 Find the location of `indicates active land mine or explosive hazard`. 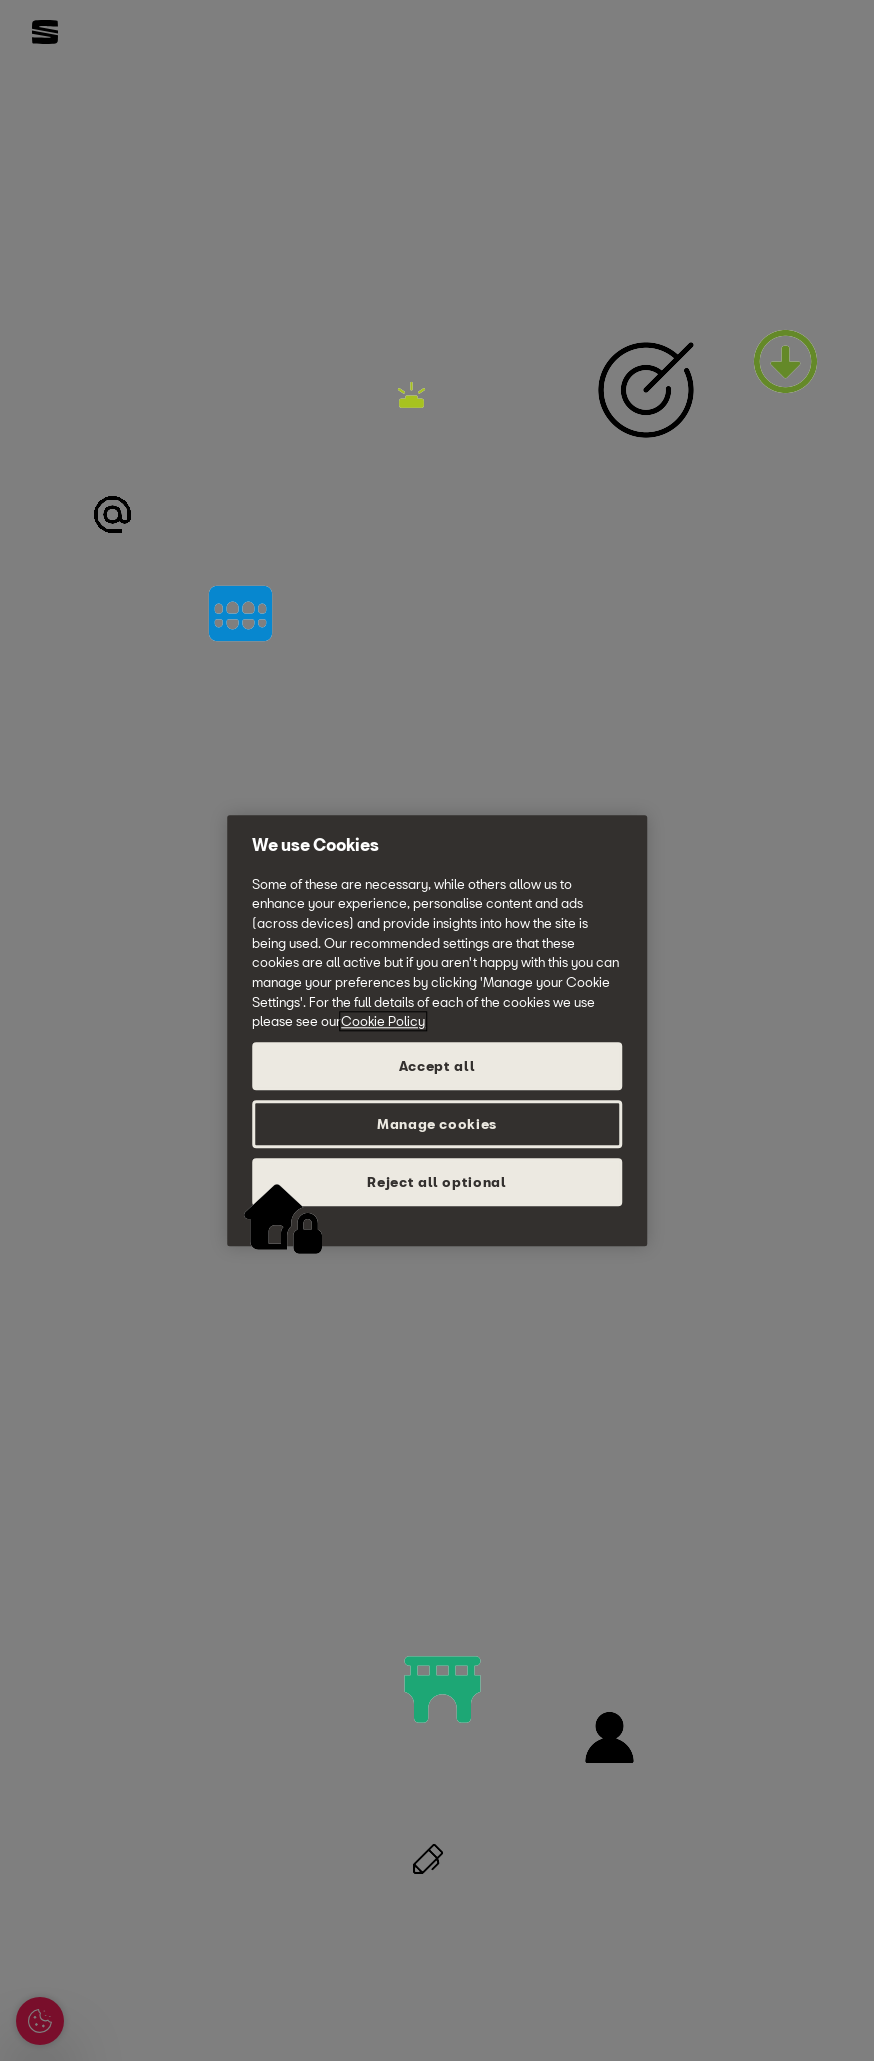

indicates active land mine or explosive hazard is located at coordinates (411, 395).